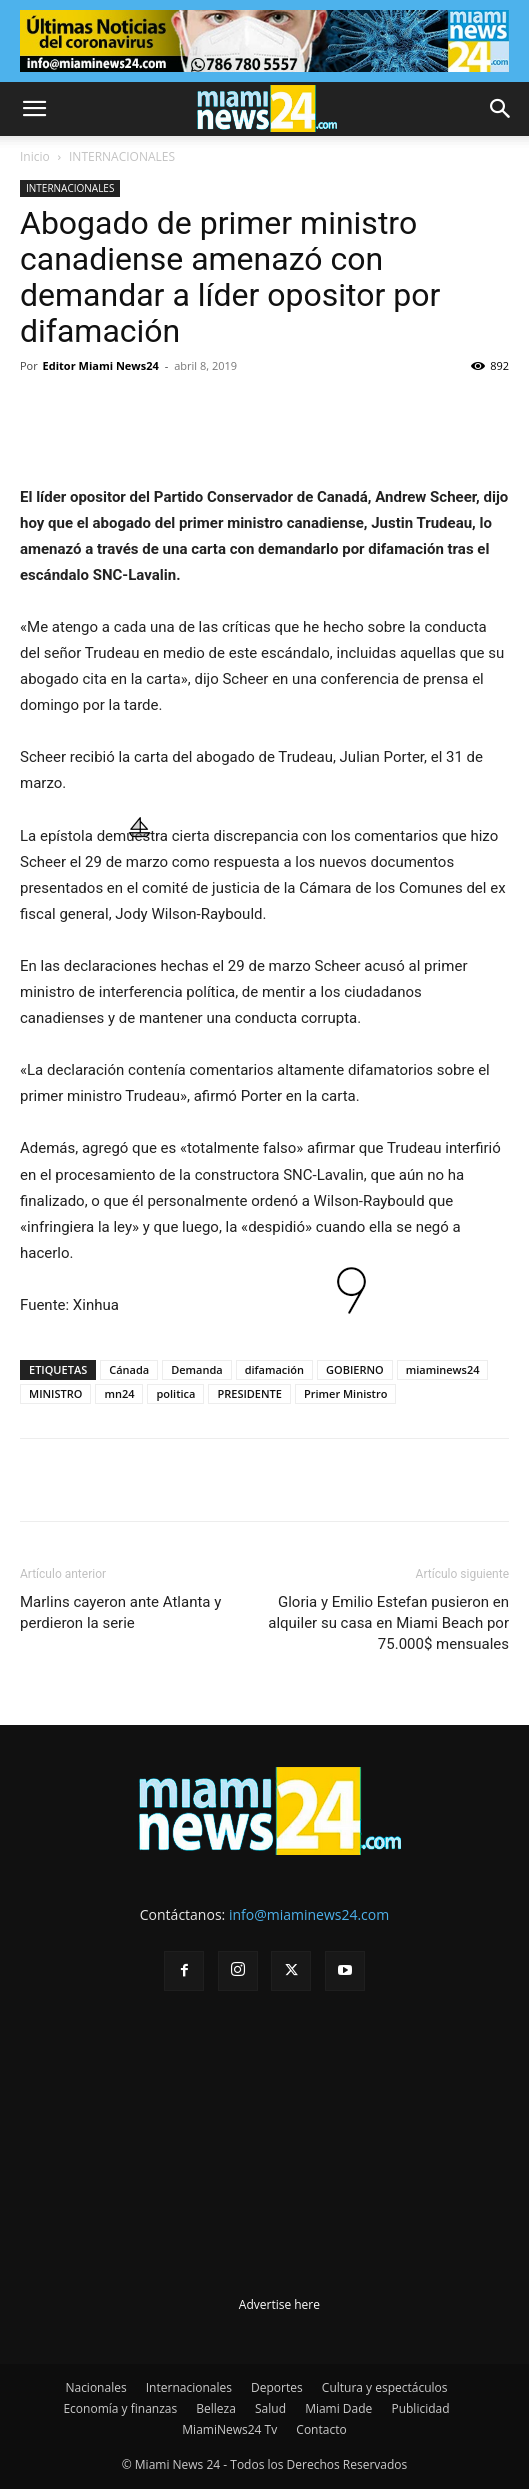 The width and height of the screenshot is (529, 2489). Describe the element at coordinates (351, 1290) in the screenshot. I see `indicates the number nine in a list or sequence` at that location.